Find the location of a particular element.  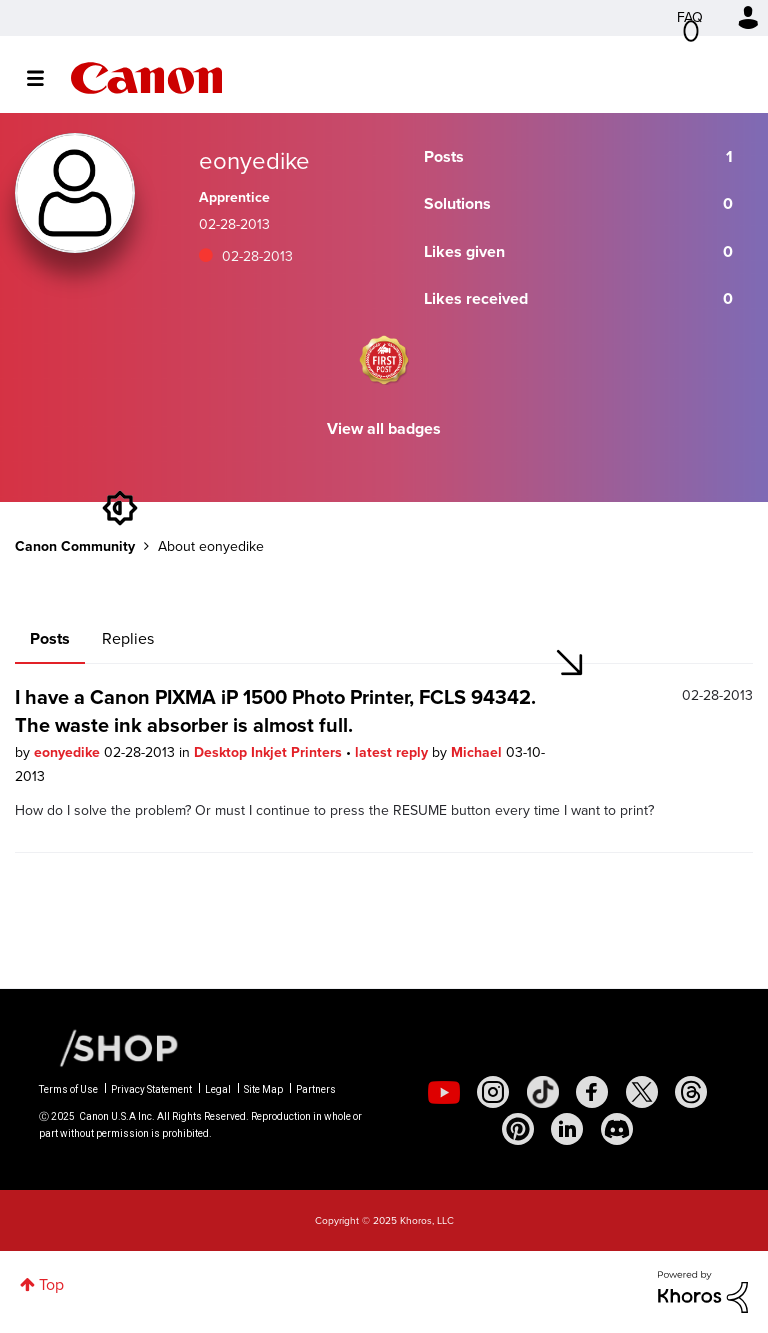

draw or insert an oval shape is located at coordinates (691, 31).